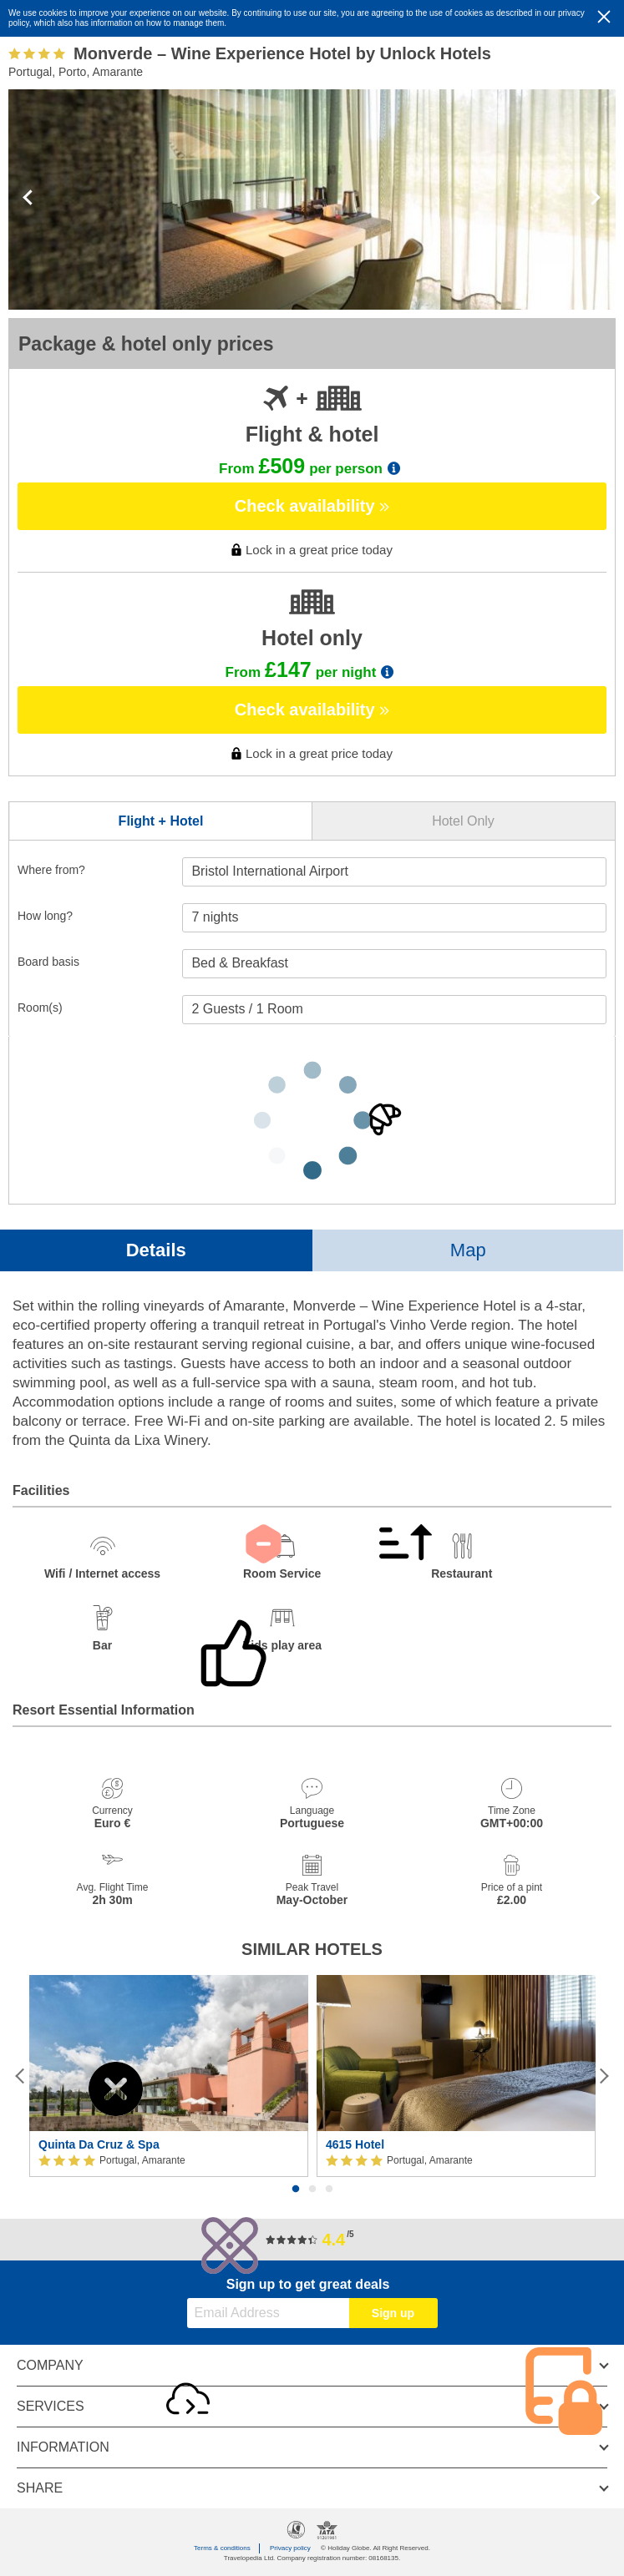  Describe the element at coordinates (263, 1543) in the screenshot. I see `remove item from collection` at that location.